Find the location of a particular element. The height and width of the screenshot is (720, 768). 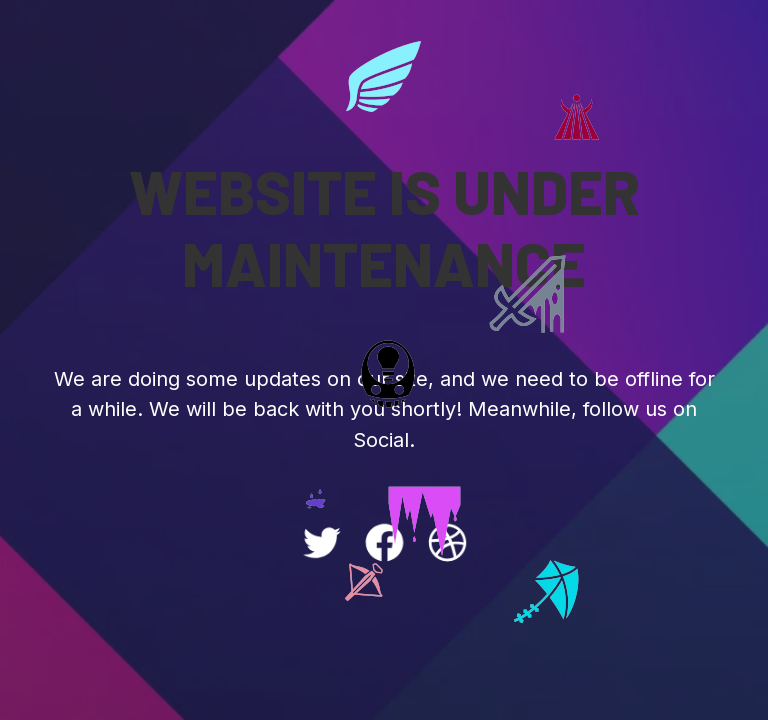

indicates a cave or underground environment in a game is located at coordinates (424, 522).